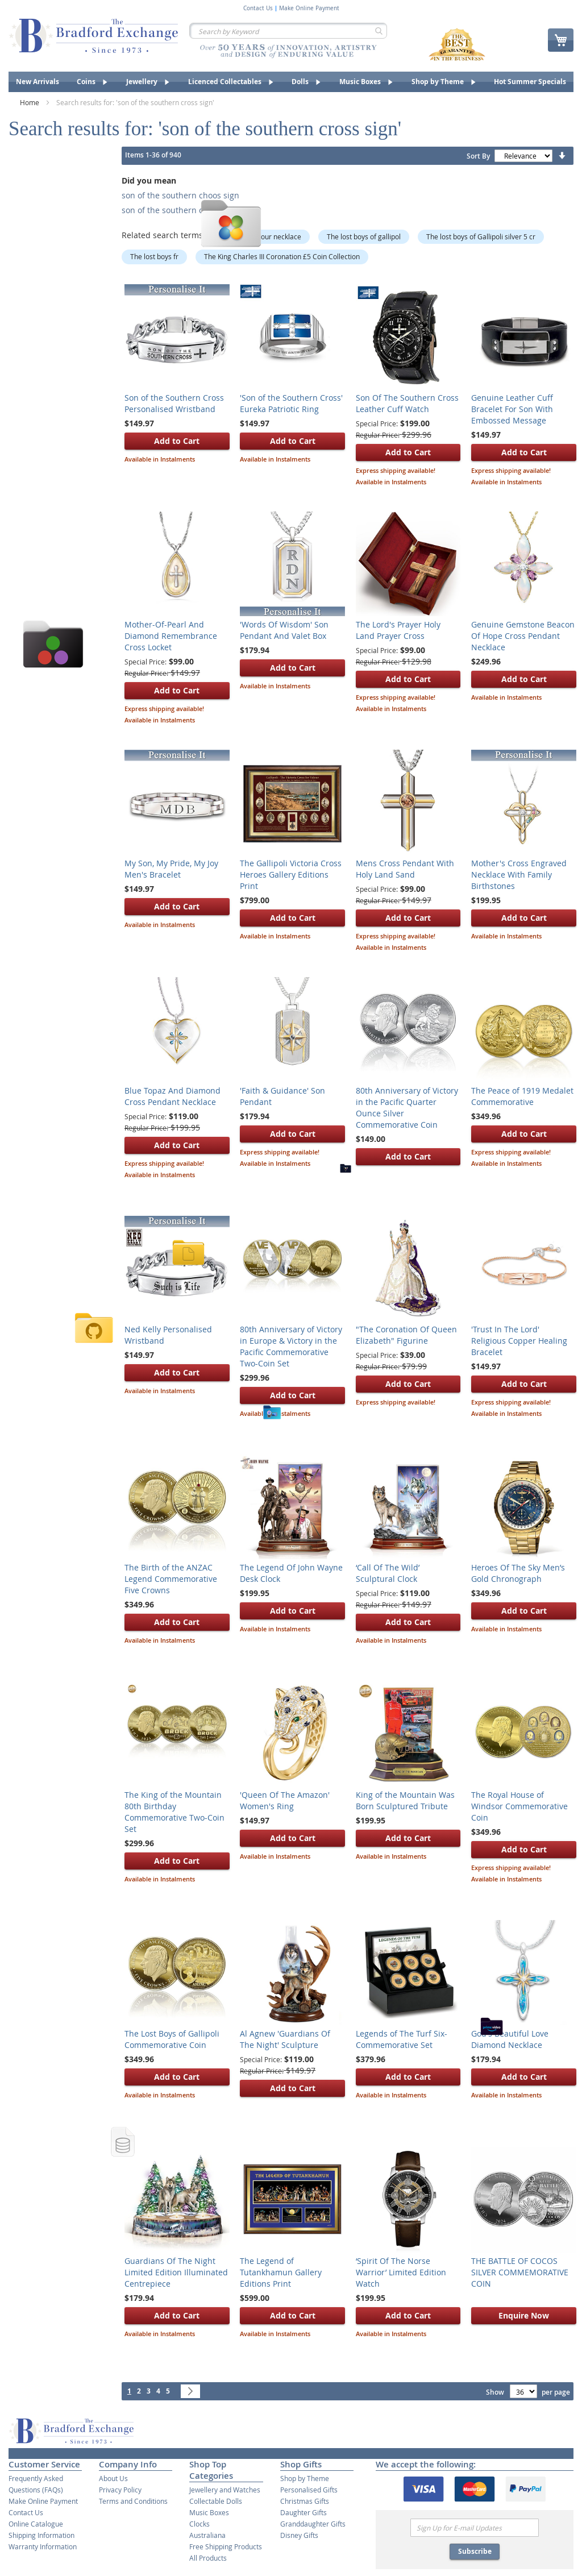 Image resolution: width=582 pixels, height=2576 pixels. What do you see at coordinates (231, 225) in the screenshot?
I see `open the Eleven Forum community folder` at bounding box center [231, 225].